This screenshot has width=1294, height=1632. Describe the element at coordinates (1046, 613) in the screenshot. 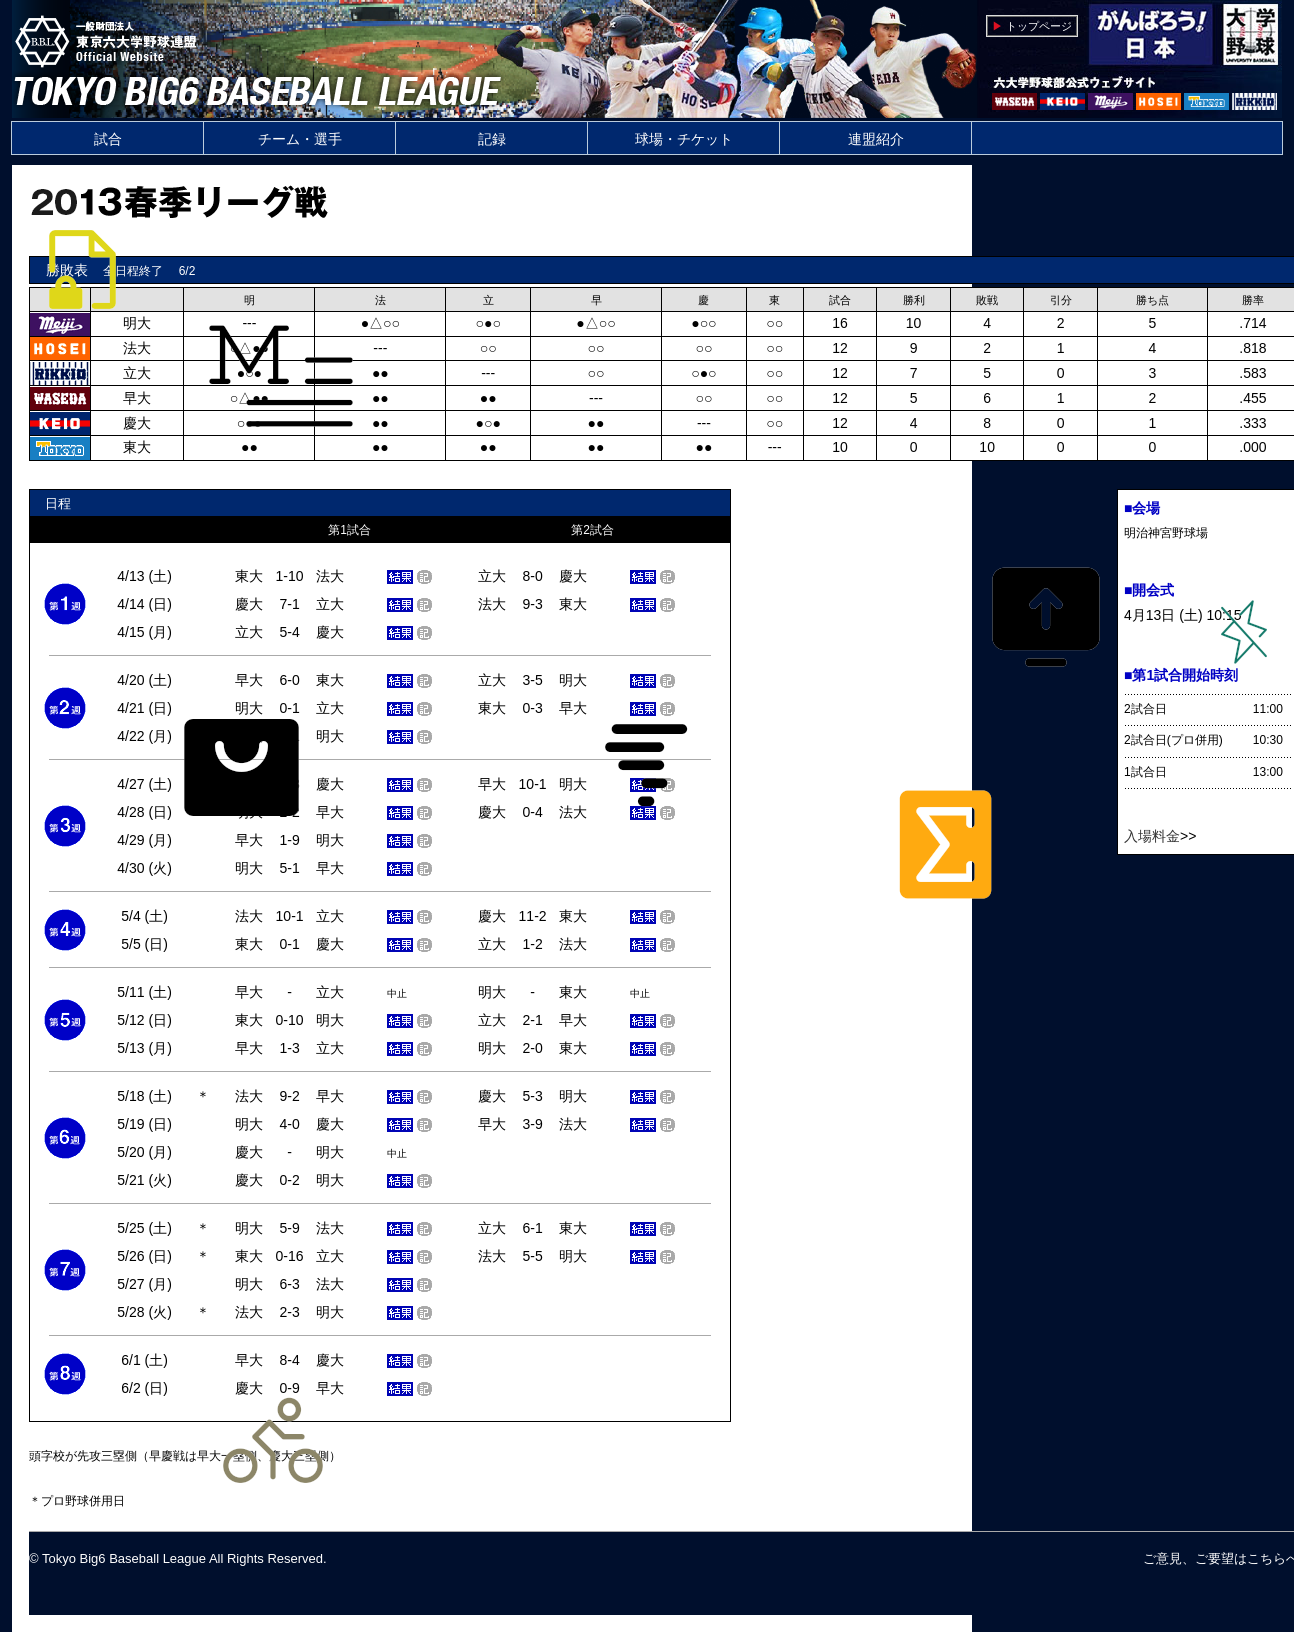

I see `upload file to display or screen` at that location.